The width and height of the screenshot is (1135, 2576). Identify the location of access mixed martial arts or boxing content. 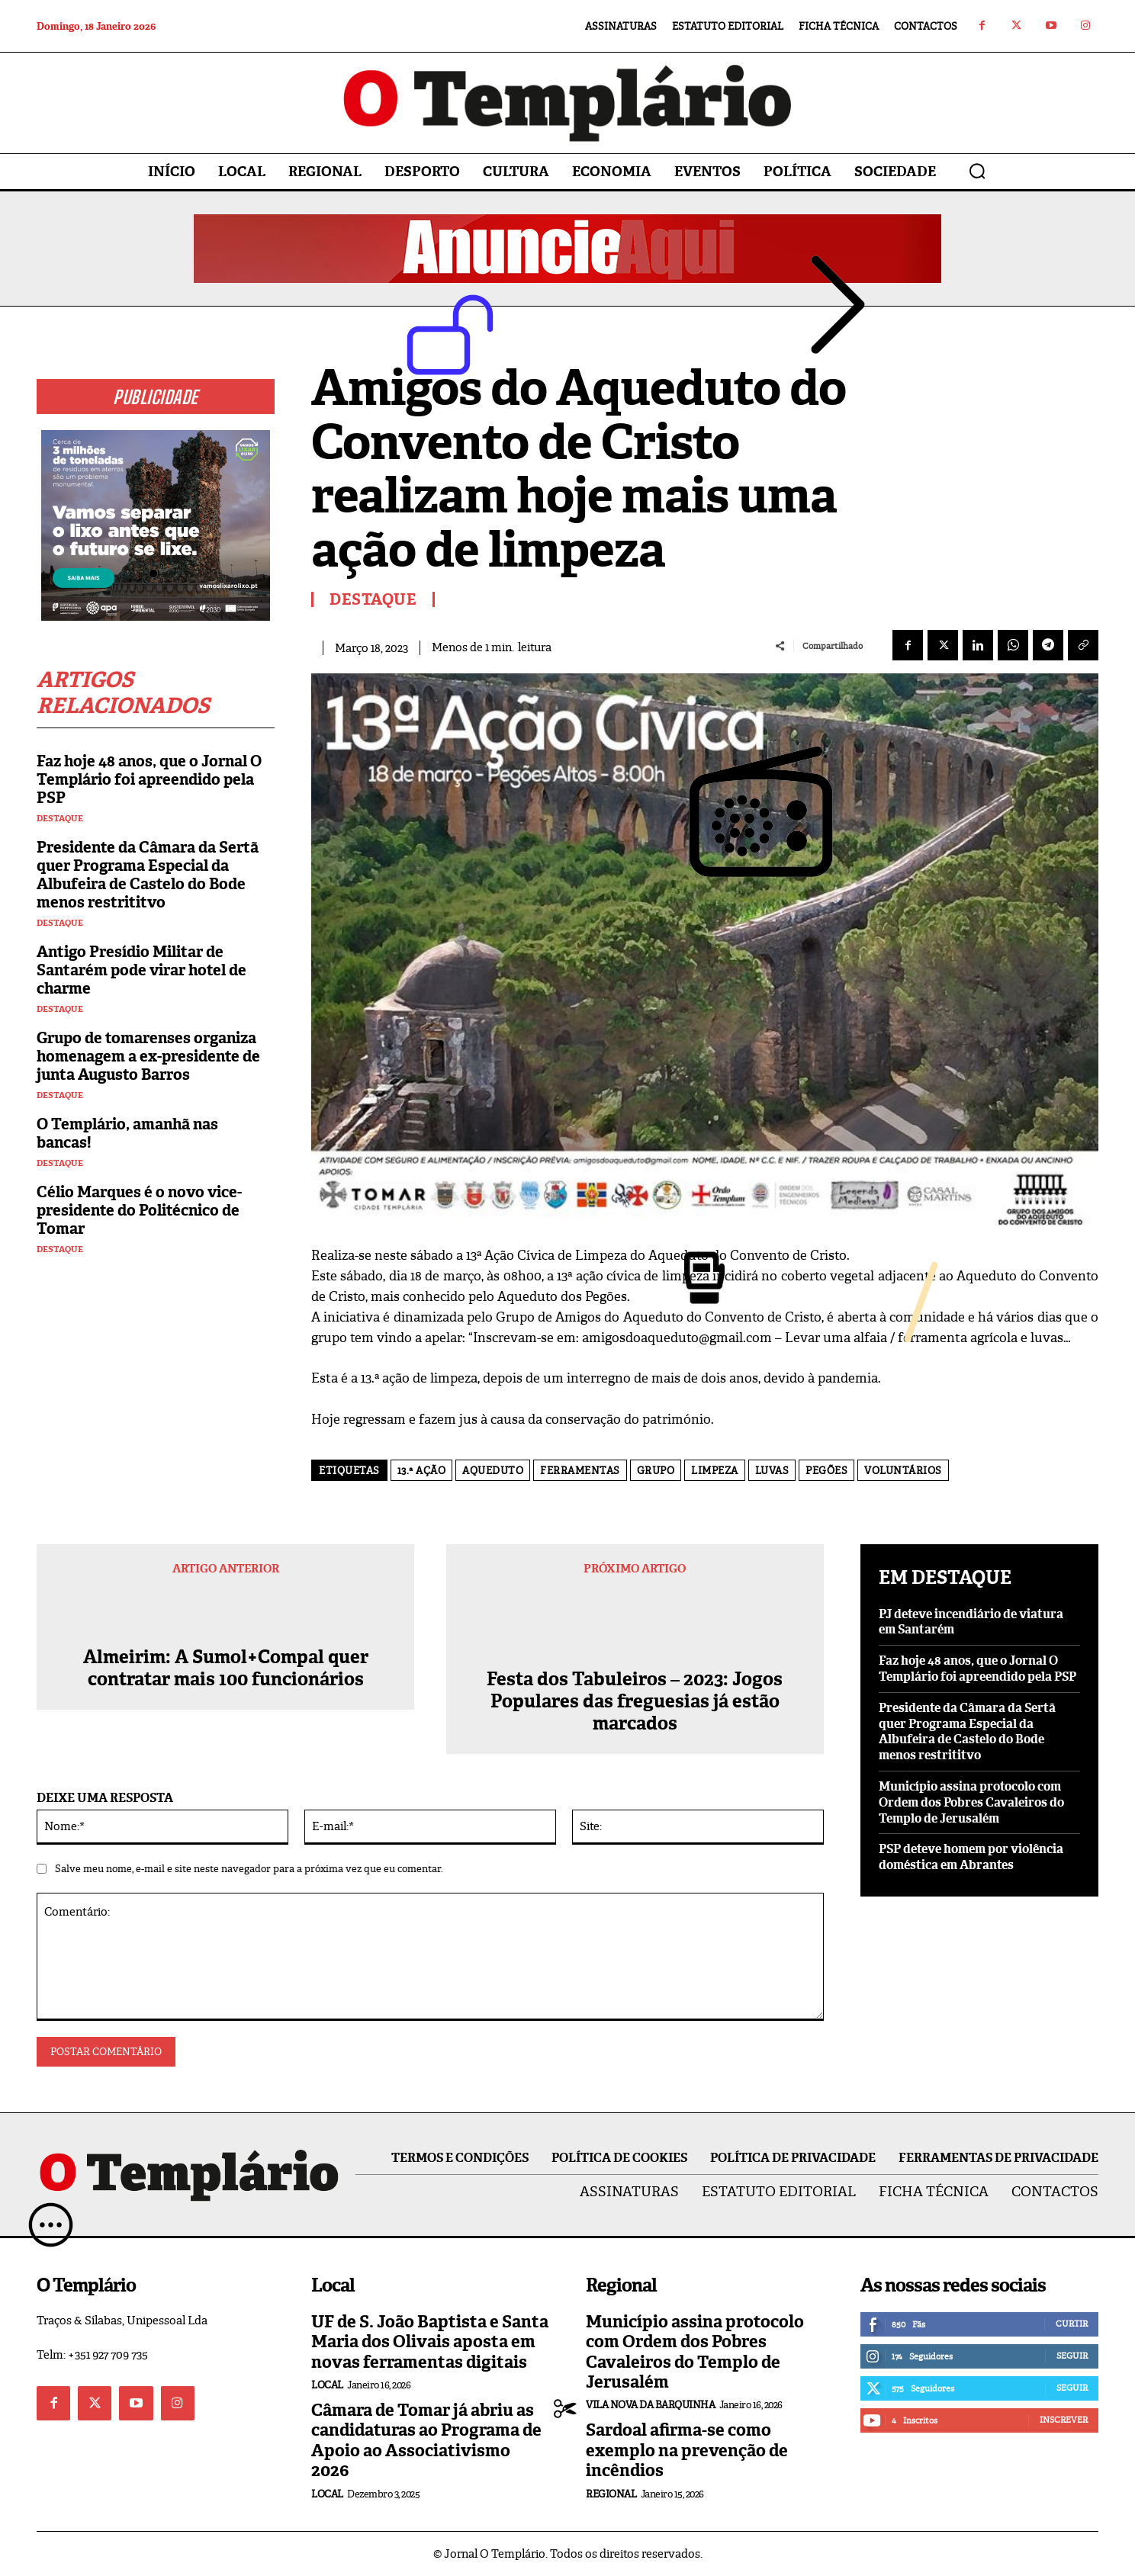
(704, 1277).